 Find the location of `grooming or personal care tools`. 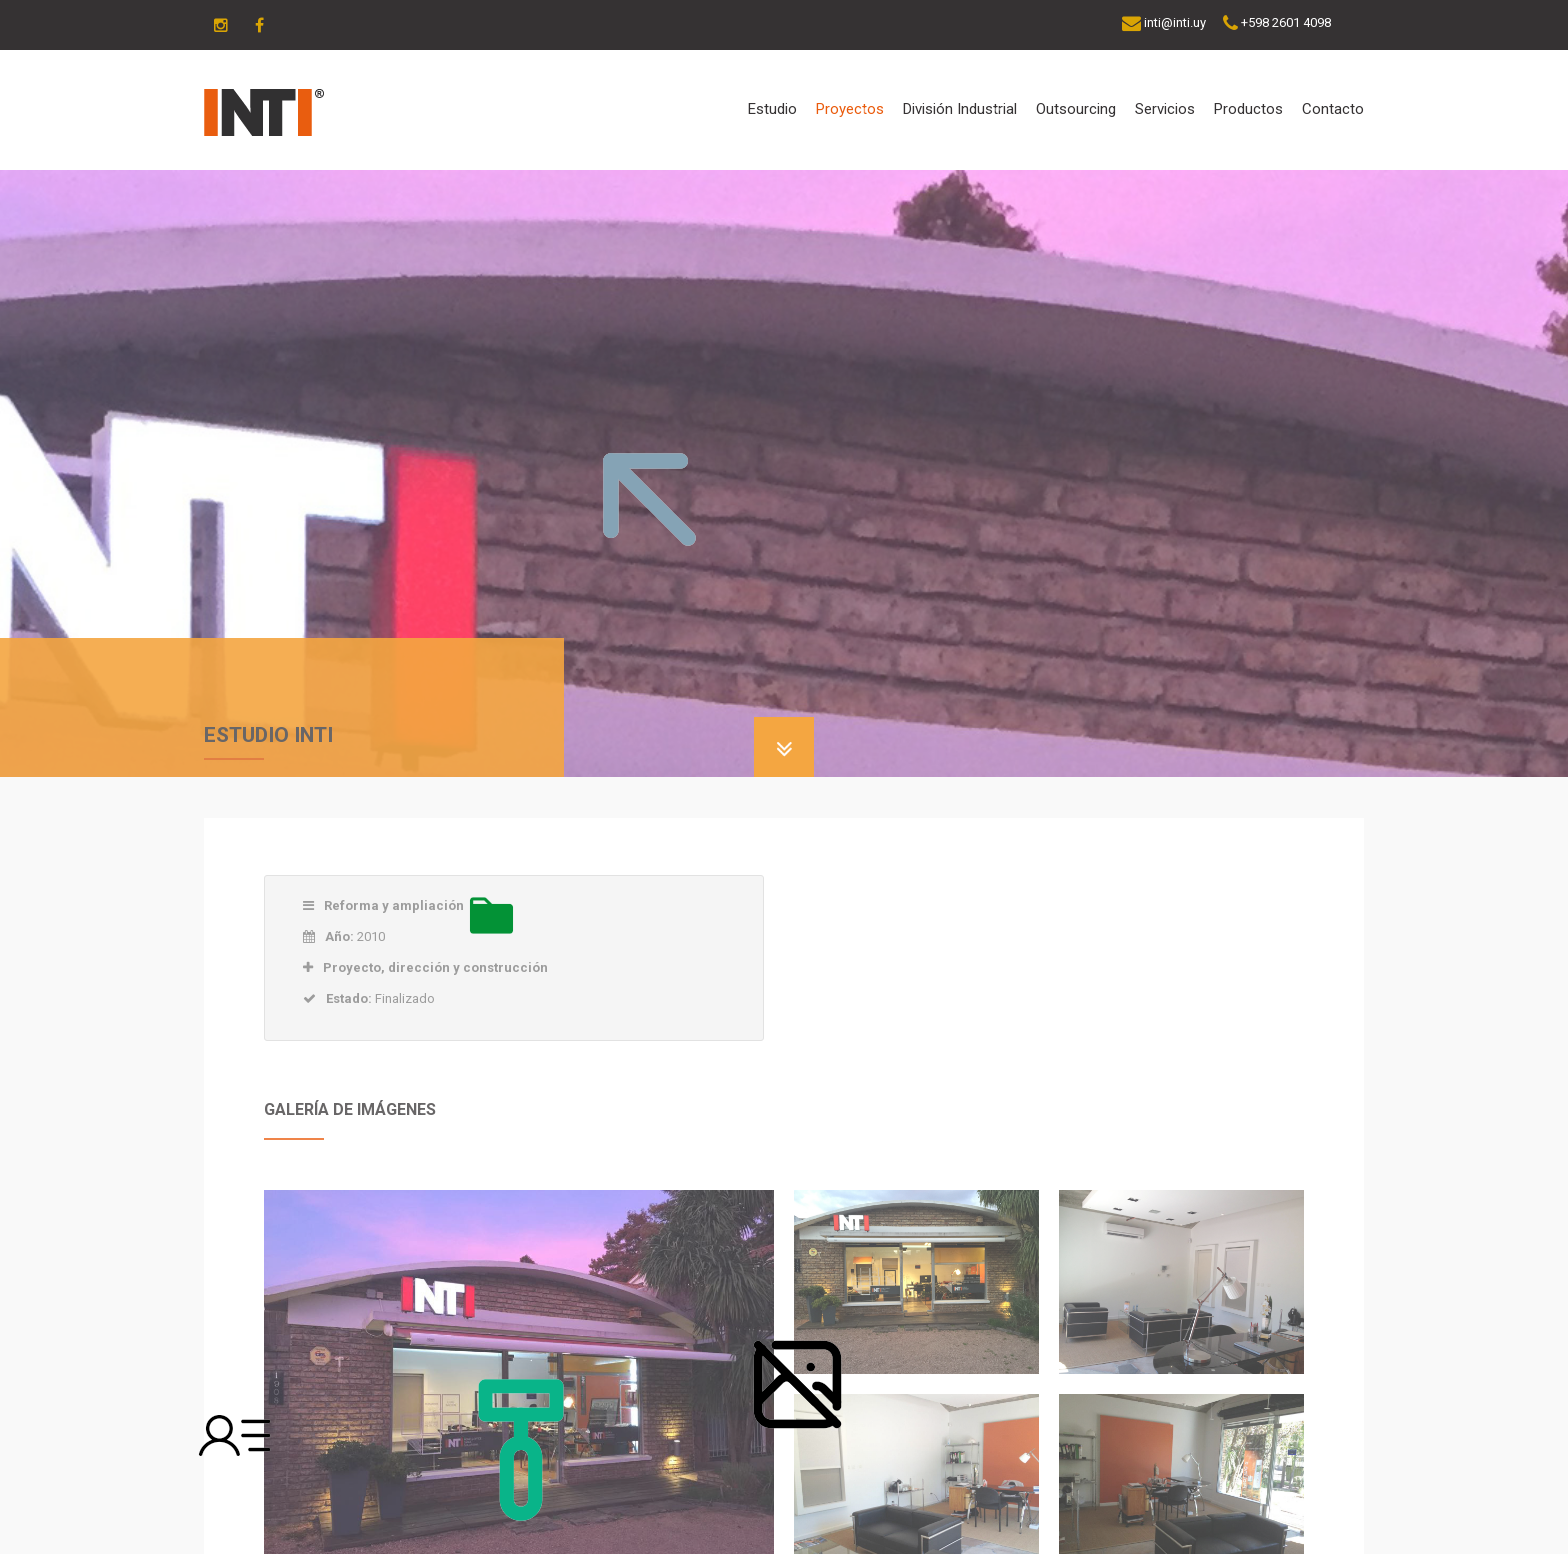

grooming or personal care tools is located at coordinates (521, 1450).